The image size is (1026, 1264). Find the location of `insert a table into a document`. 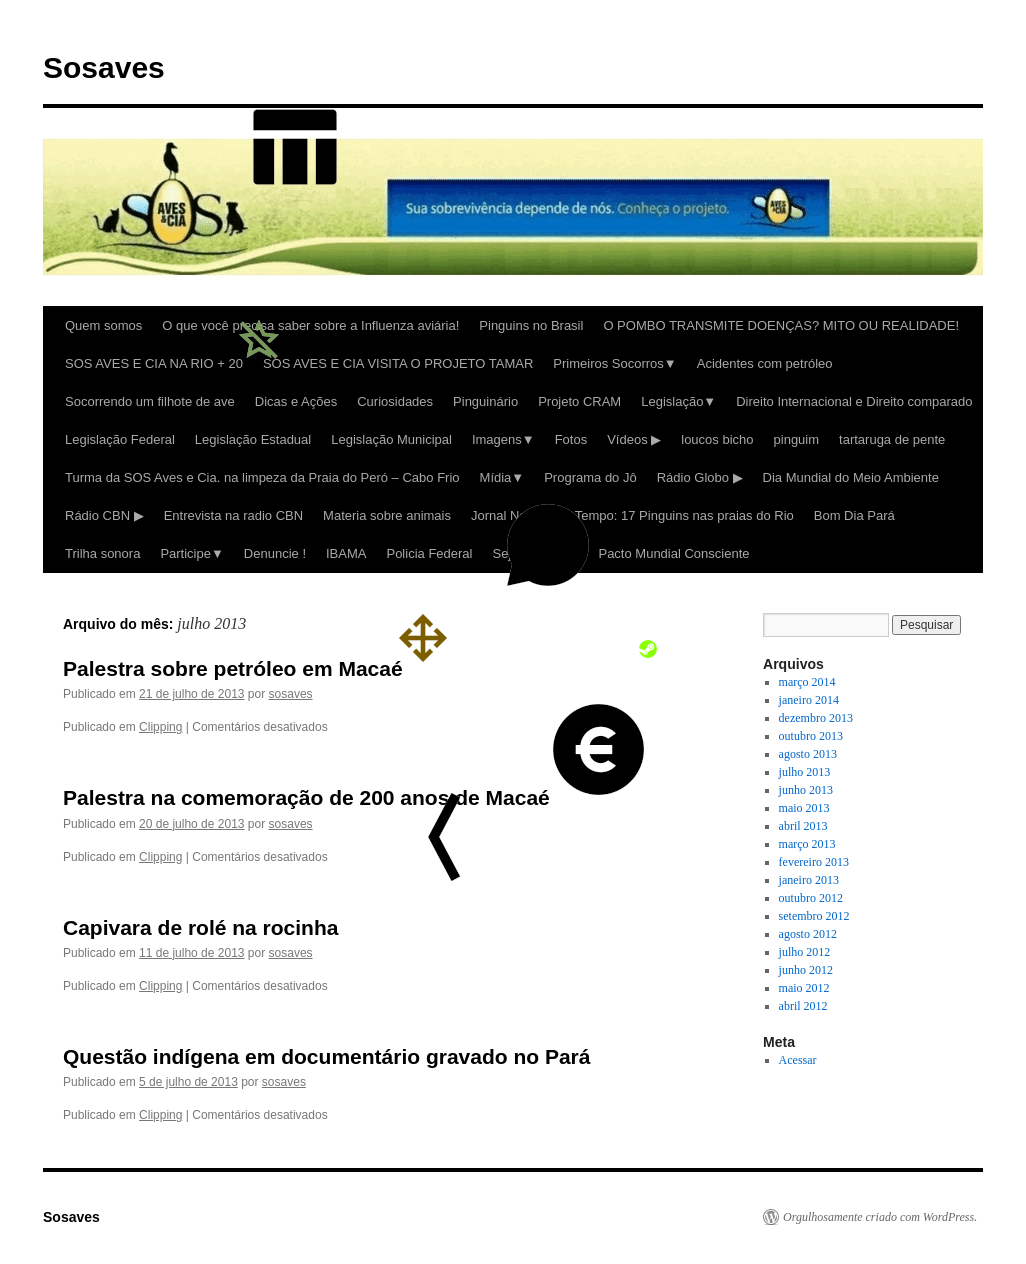

insert a table into a document is located at coordinates (295, 147).